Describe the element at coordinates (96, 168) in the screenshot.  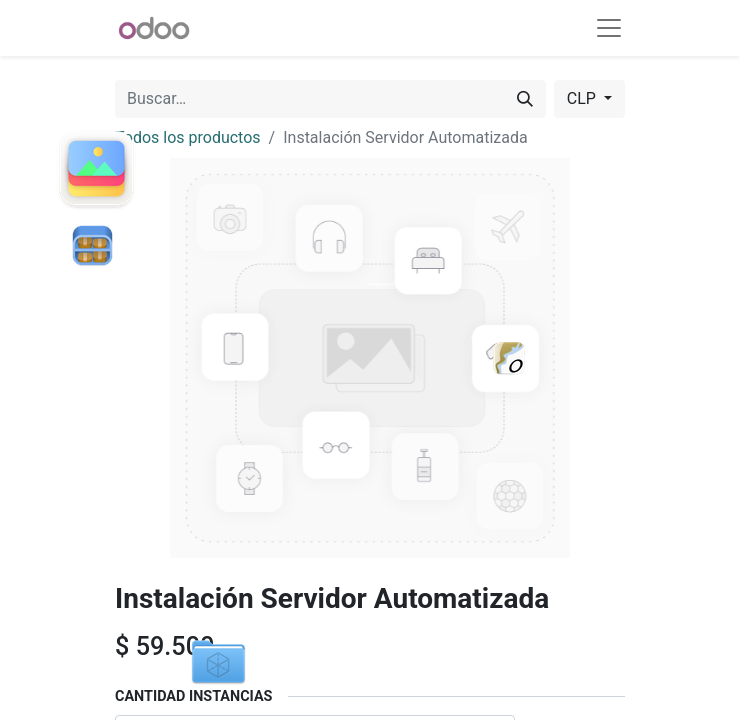
I see `open imagefan reloaded photo viewer app` at that location.